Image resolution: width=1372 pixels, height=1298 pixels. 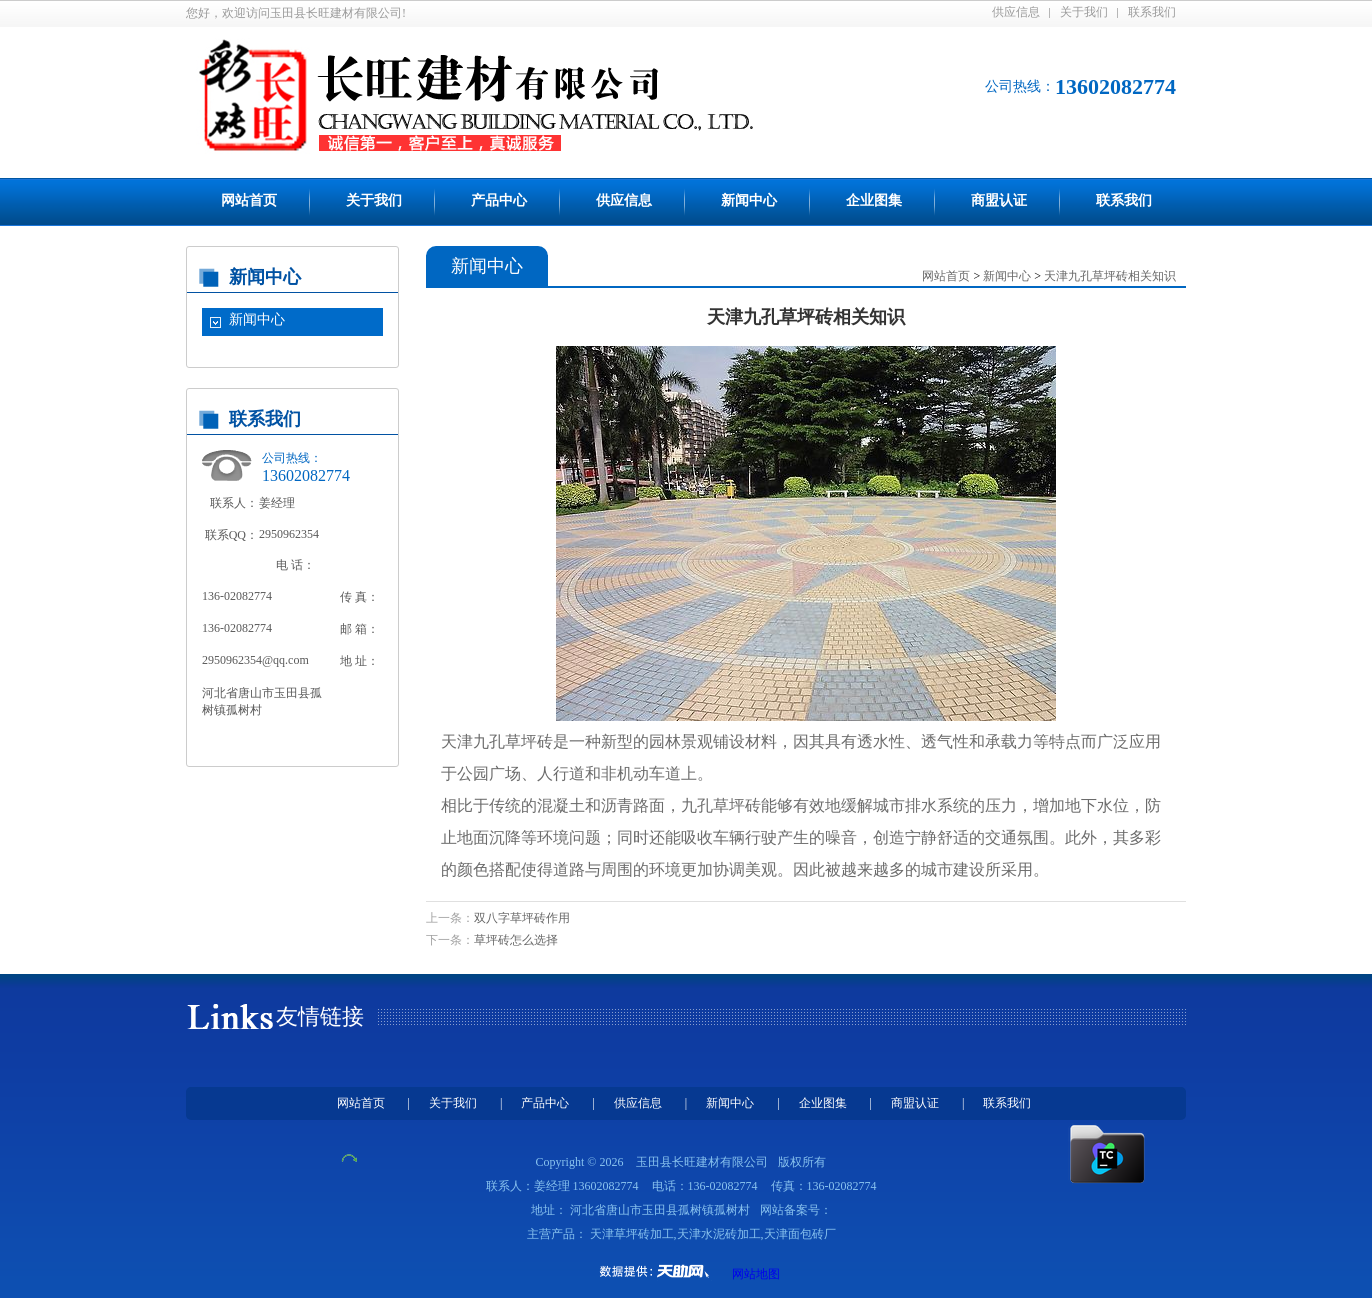 What do you see at coordinates (349, 1158) in the screenshot?
I see `redo the last undone action` at bounding box center [349, 1158].